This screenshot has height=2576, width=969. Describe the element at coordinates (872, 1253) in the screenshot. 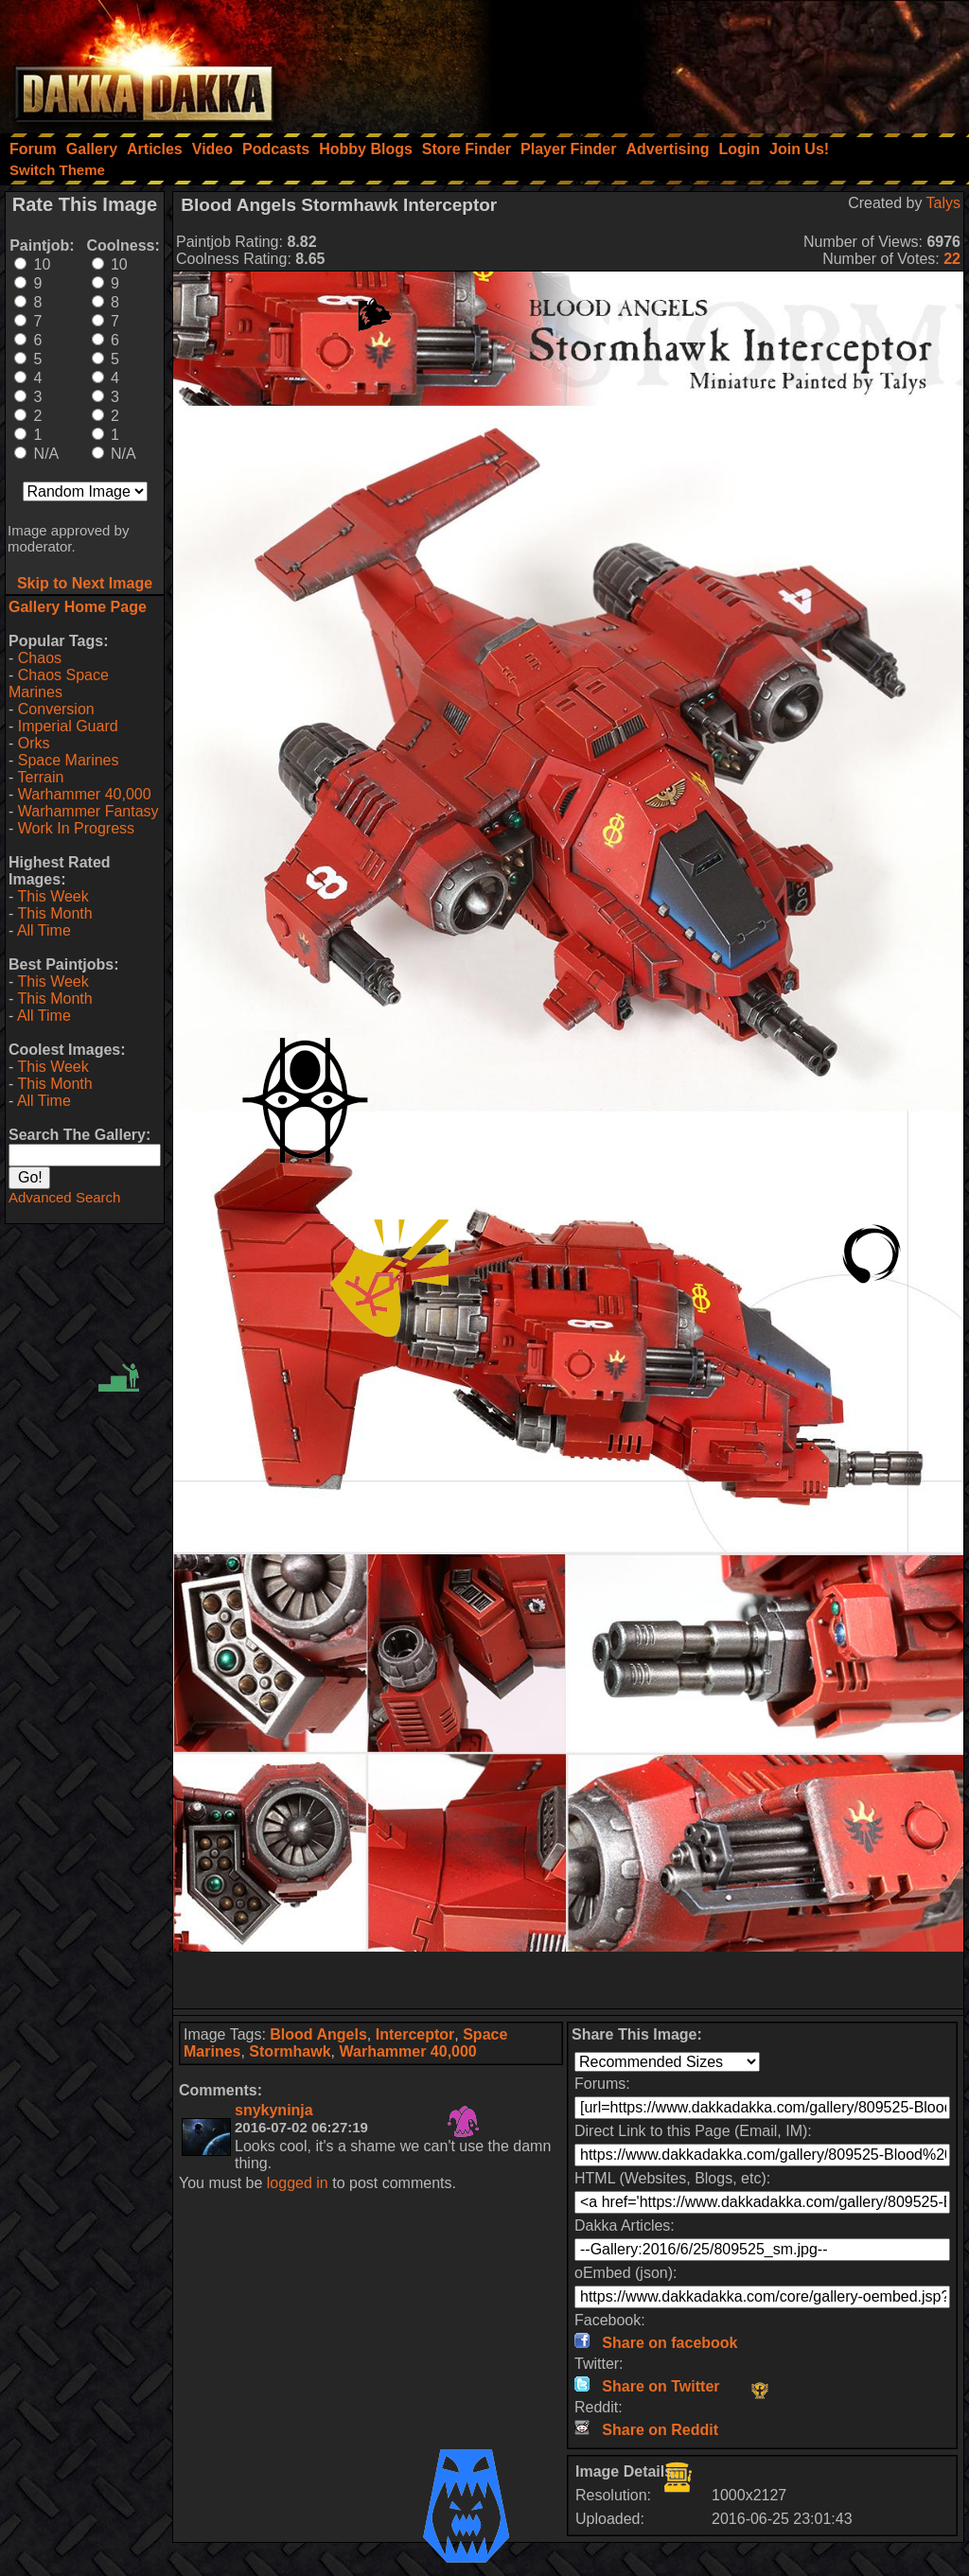

I see `zen or meditation mode` at that location.